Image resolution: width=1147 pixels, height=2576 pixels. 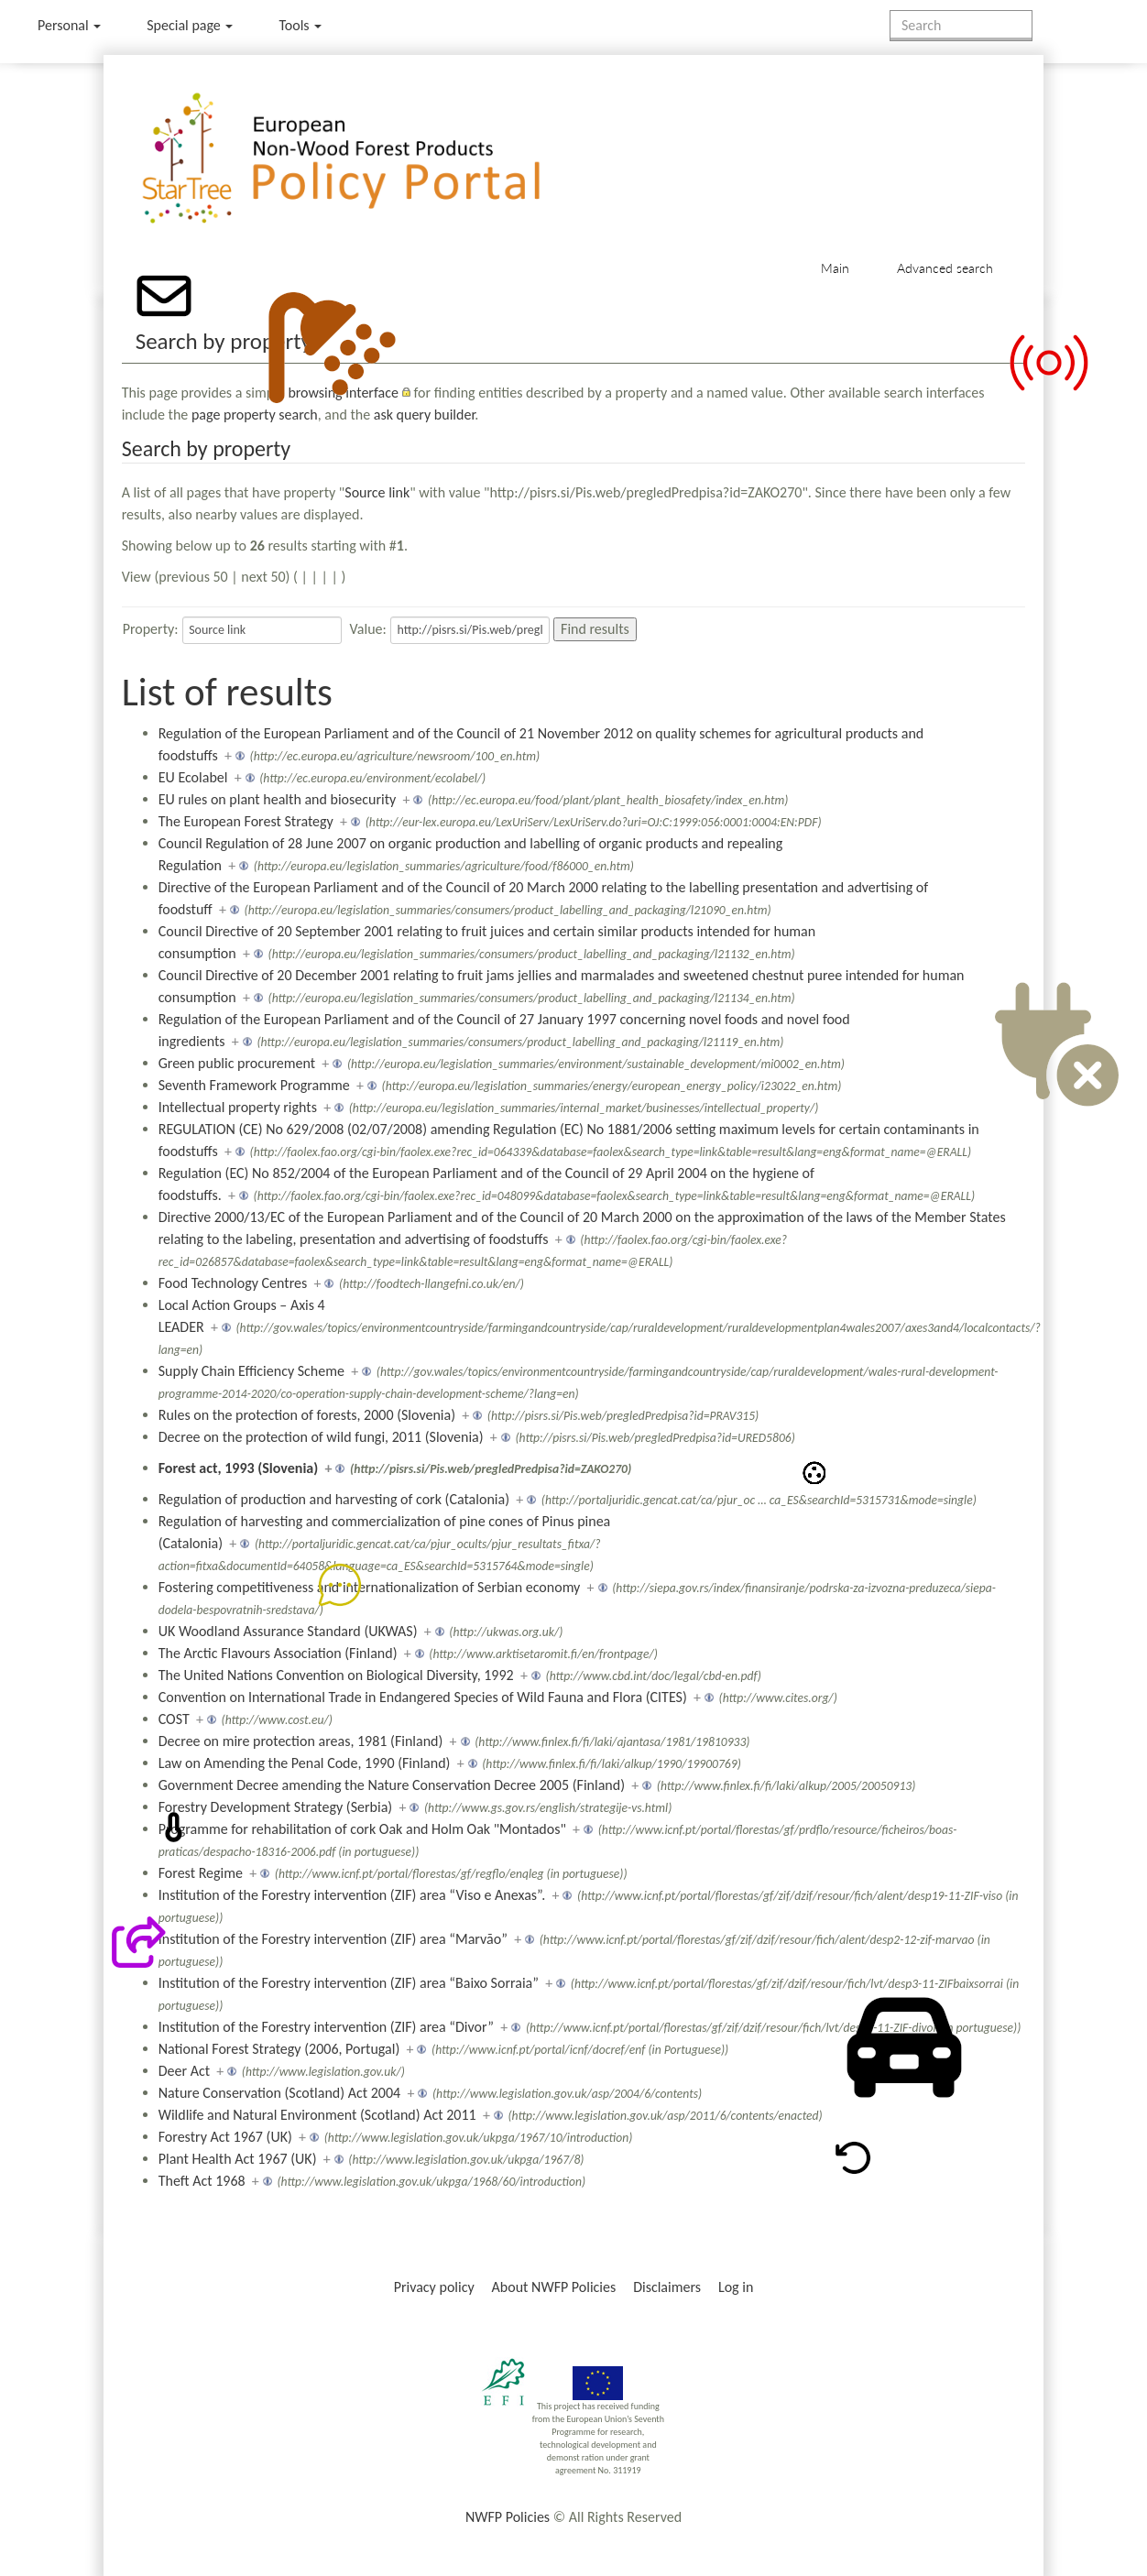 I want to click on share this content, so click(x=137, y=1942).